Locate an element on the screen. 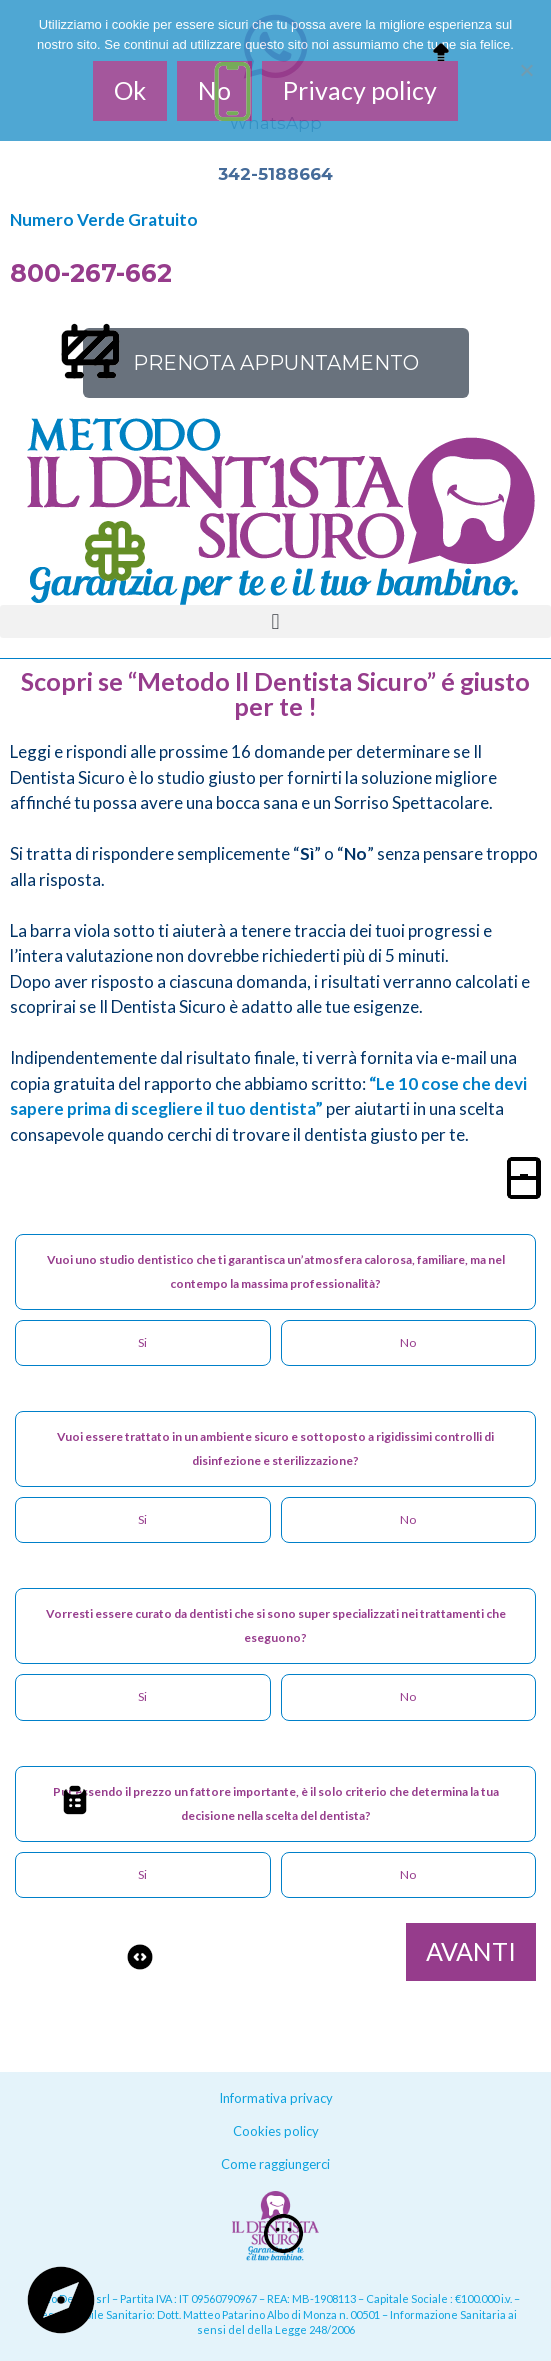 Image resolution: width=551 pixels, height=2361 pixels. access navigation or direction features is located at coordinates (61, 2300).